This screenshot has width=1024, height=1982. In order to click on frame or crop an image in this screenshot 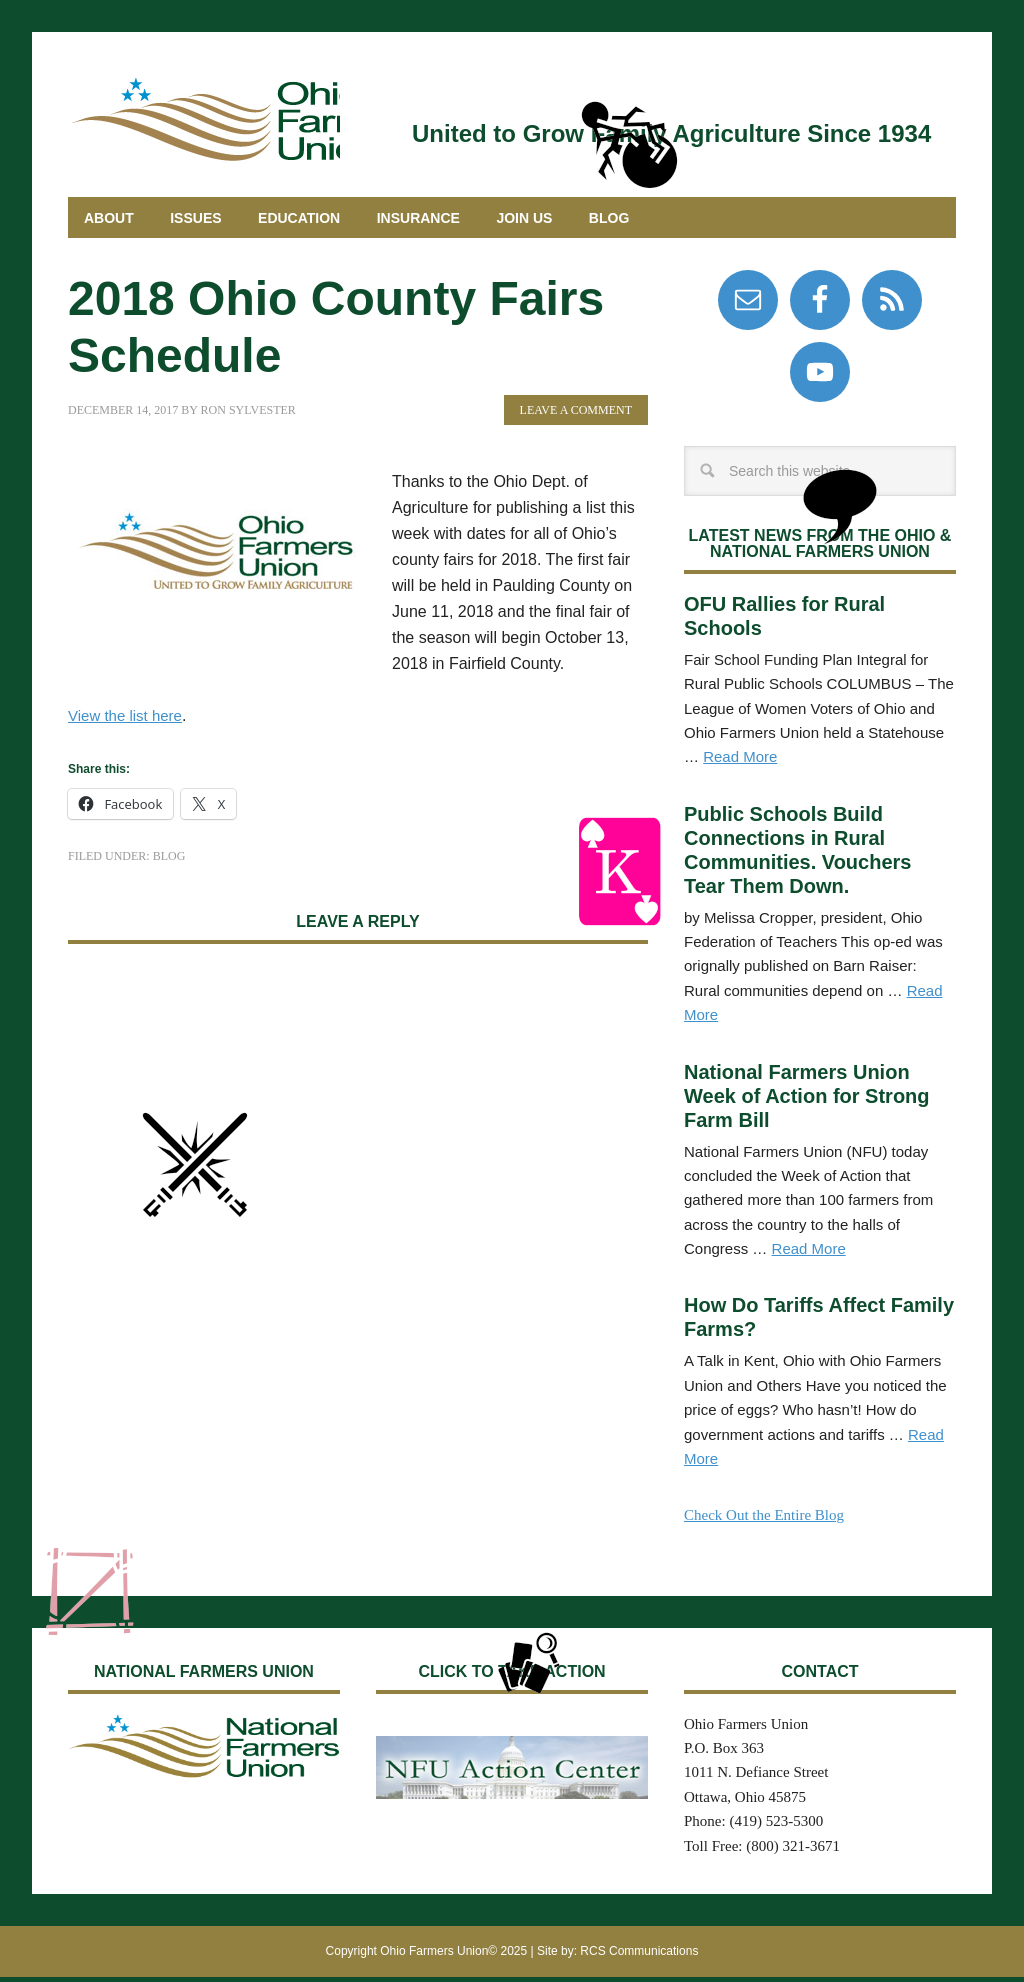, I will do `click(89, 1591)`.